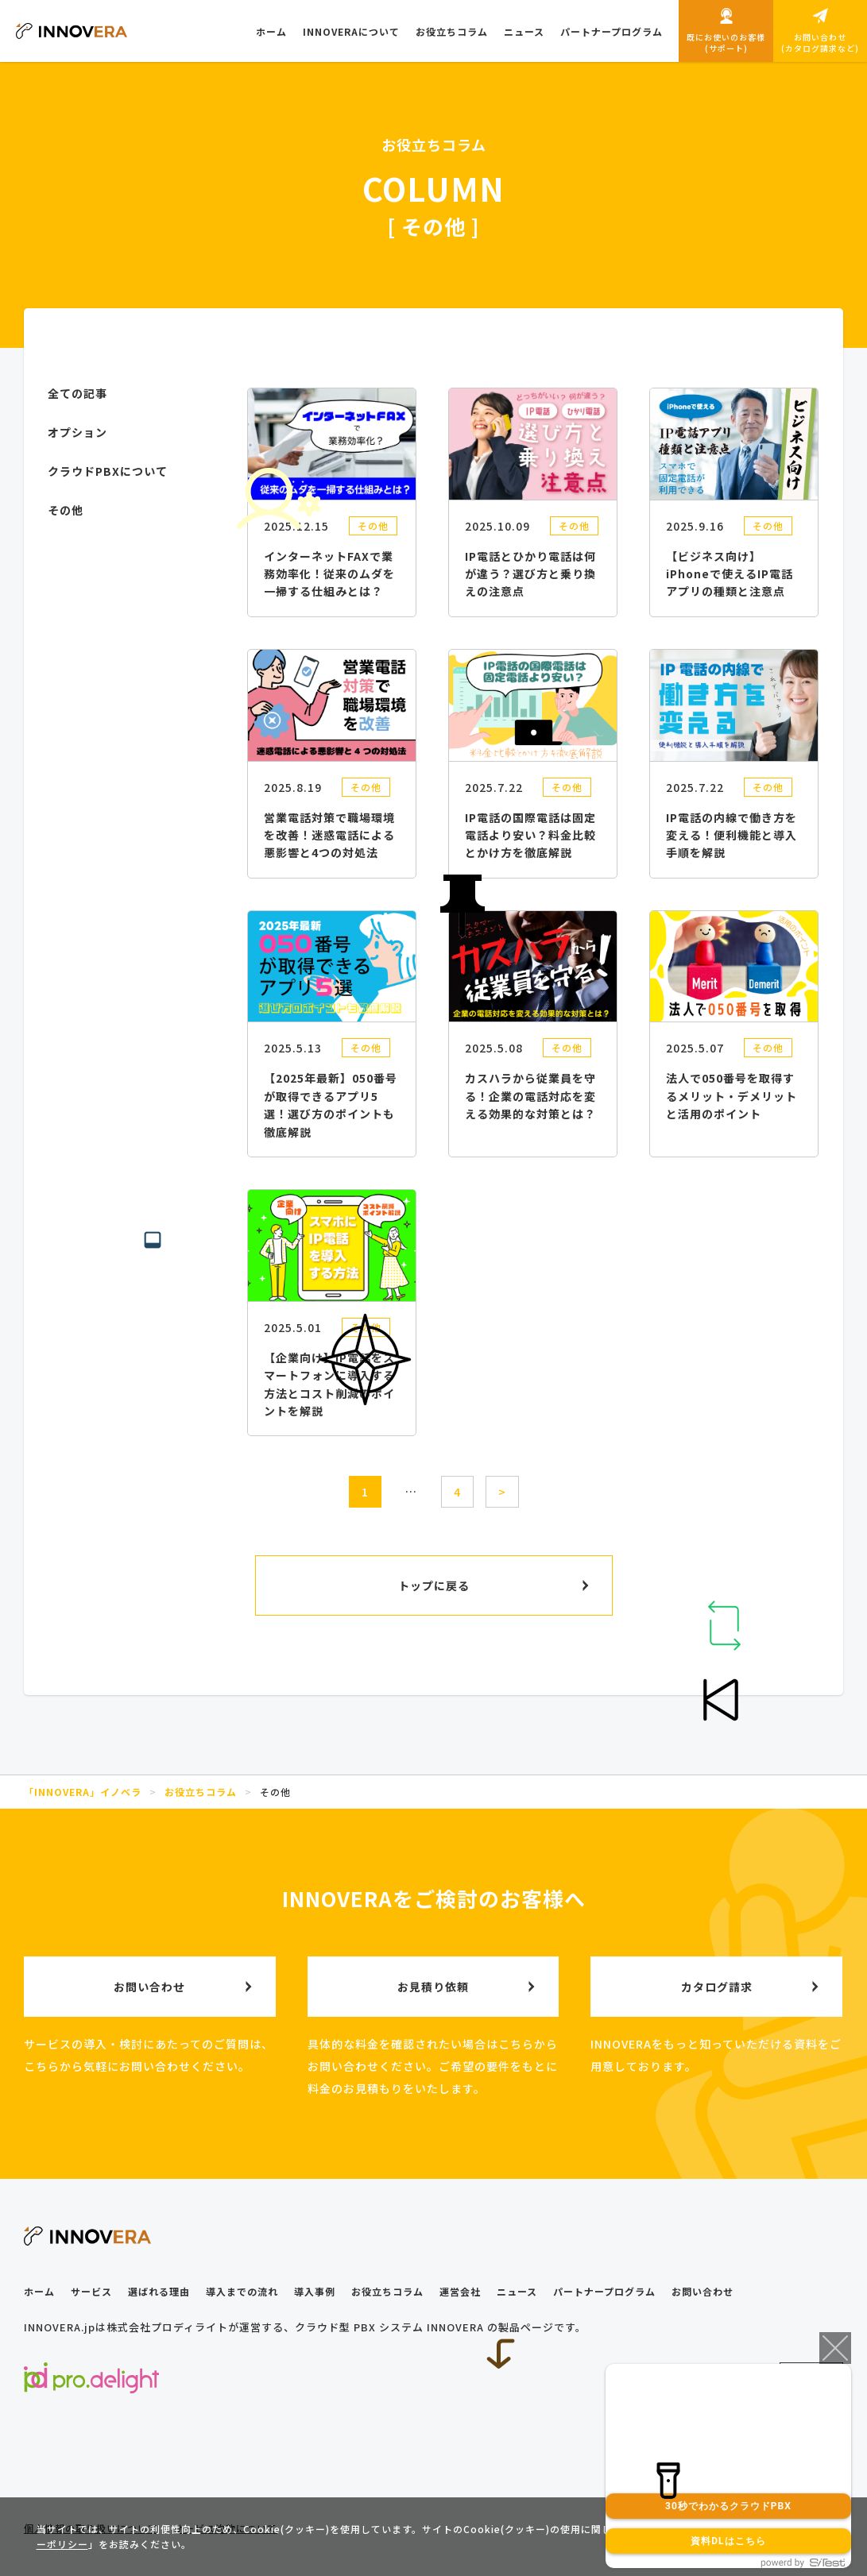  I want to click on pin item to keep it visible, so click(463, 906).